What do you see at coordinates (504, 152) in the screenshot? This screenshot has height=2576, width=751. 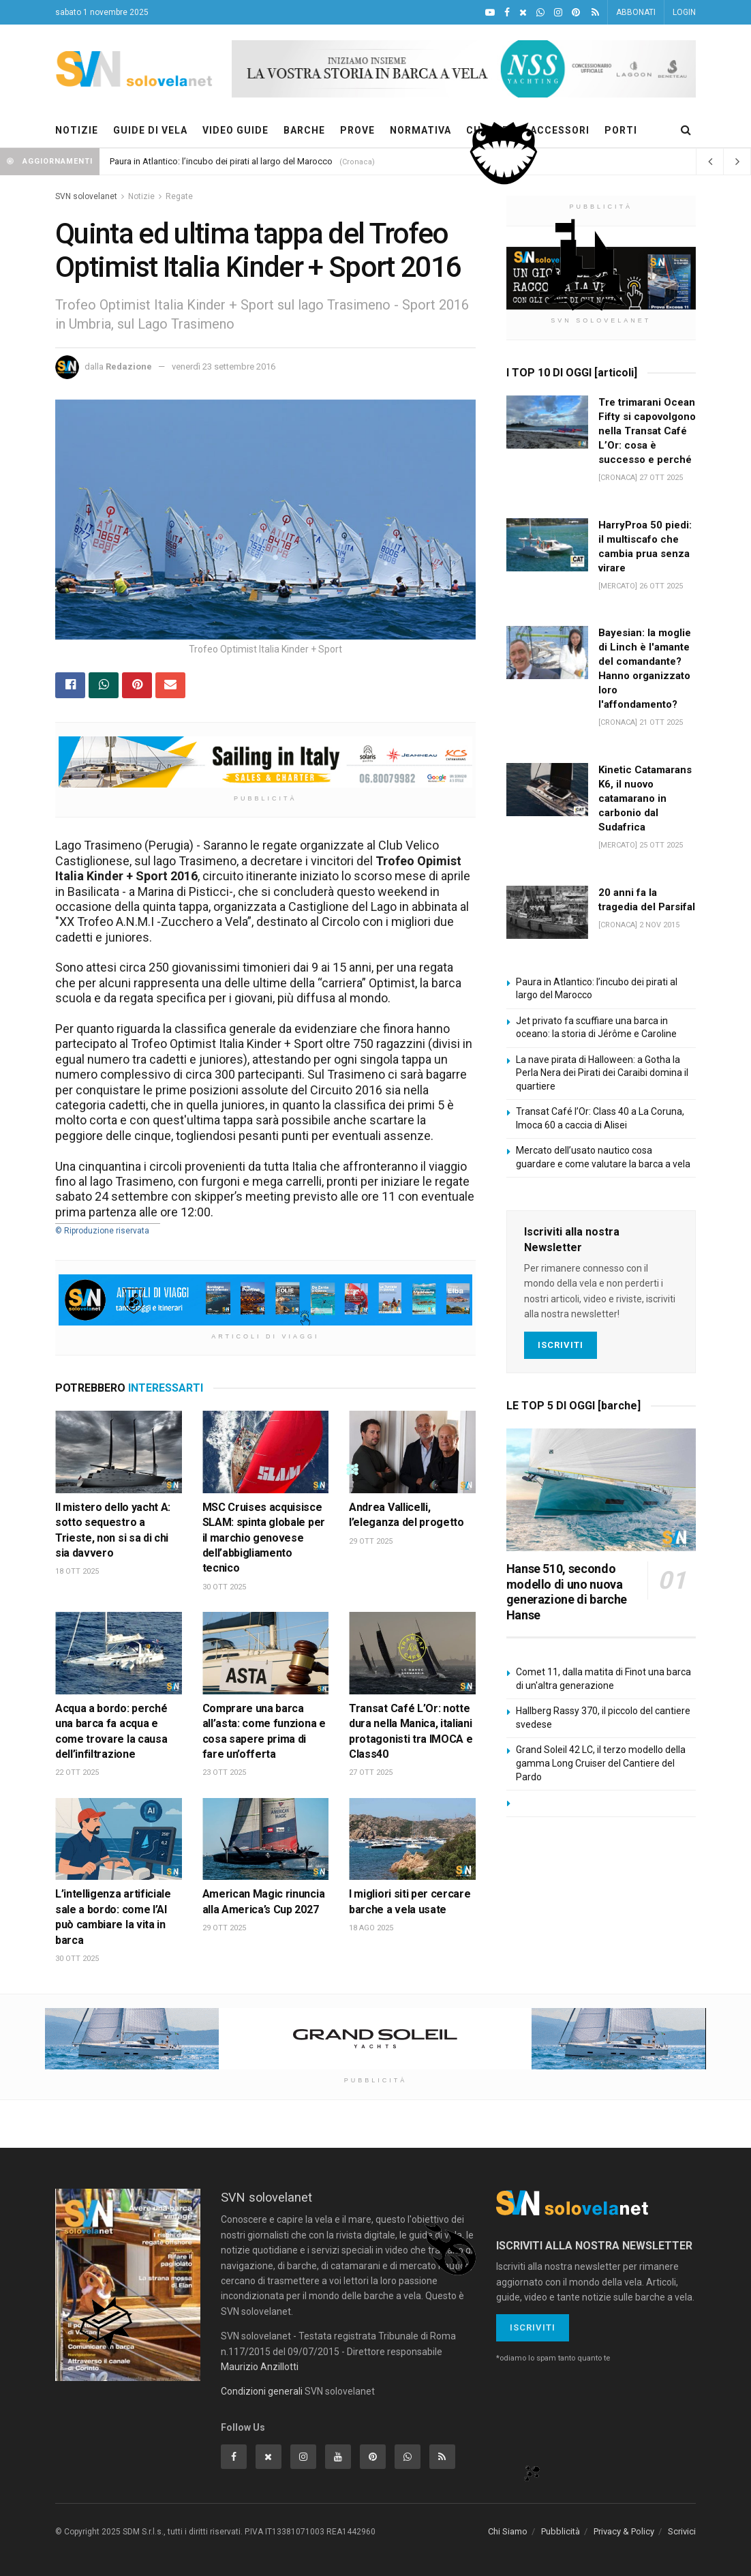 I see `creature or monster enemy type indicator` at bounding box center [504, 152].